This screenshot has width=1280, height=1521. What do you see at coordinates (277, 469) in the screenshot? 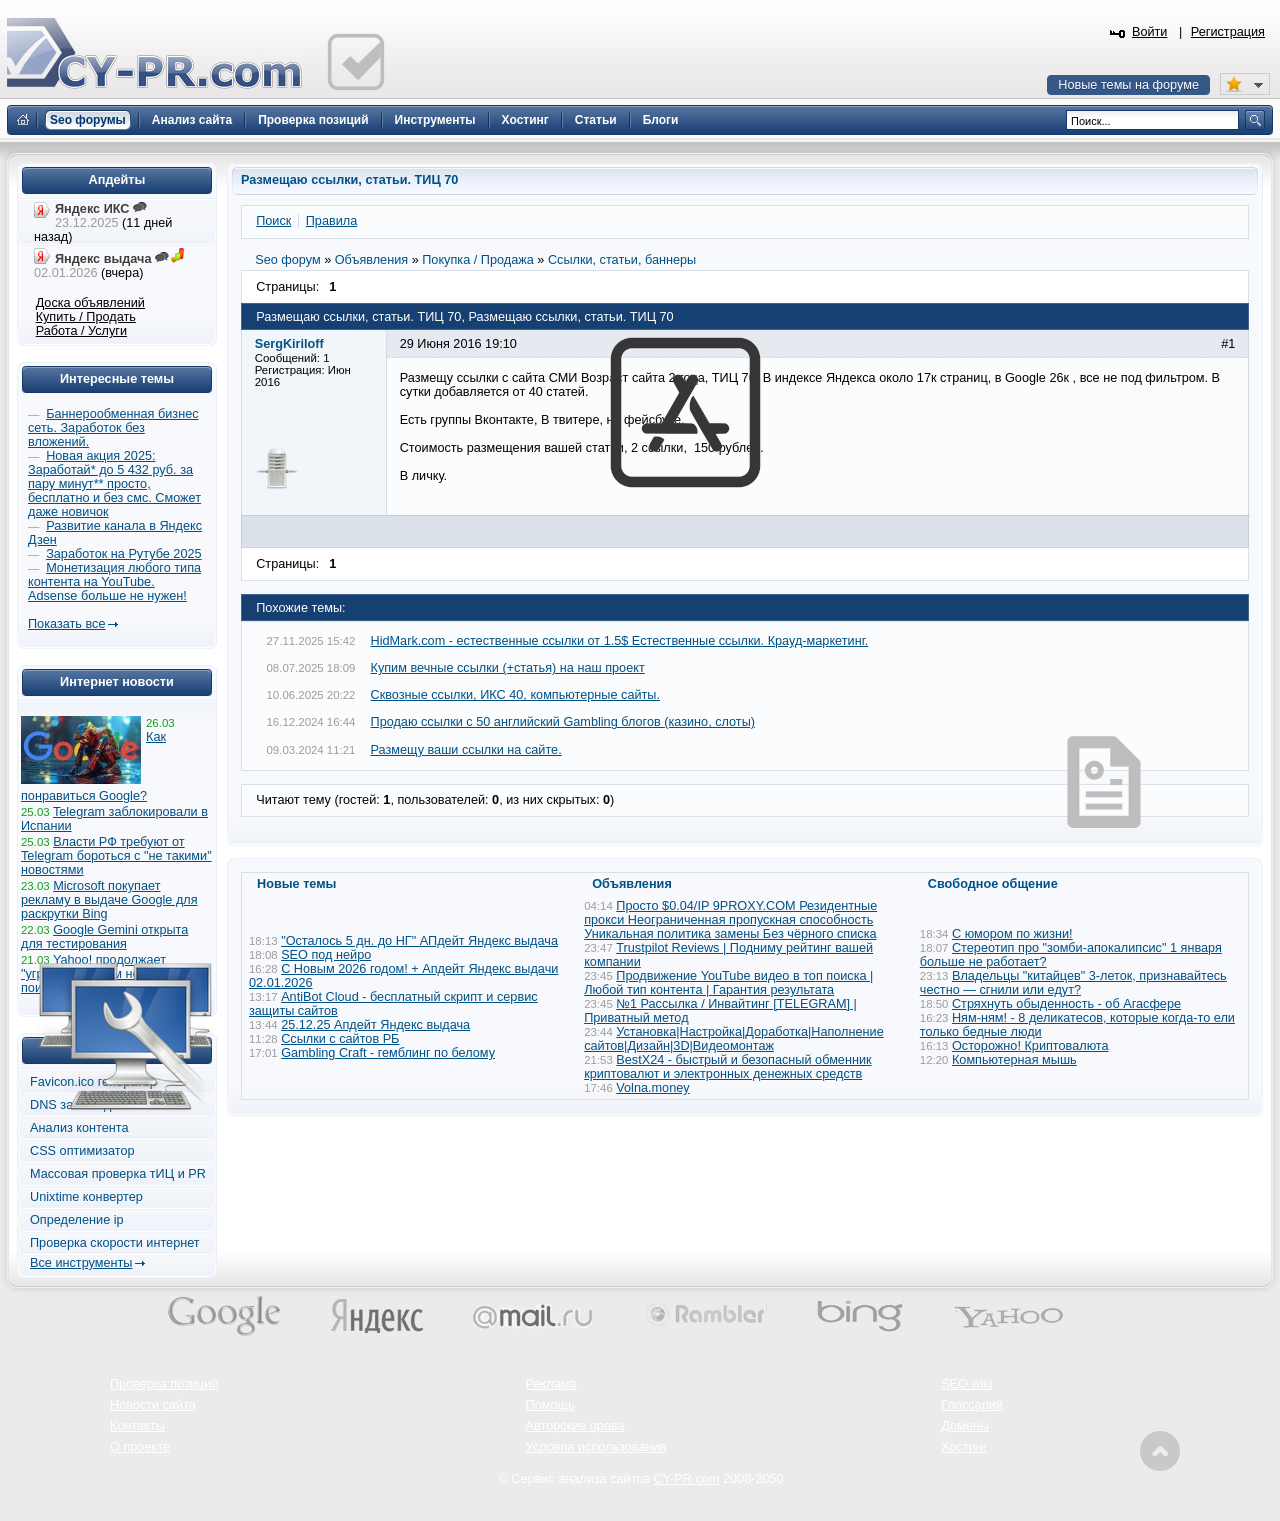
I see `access network server settings` at bounding box center [277, 469].